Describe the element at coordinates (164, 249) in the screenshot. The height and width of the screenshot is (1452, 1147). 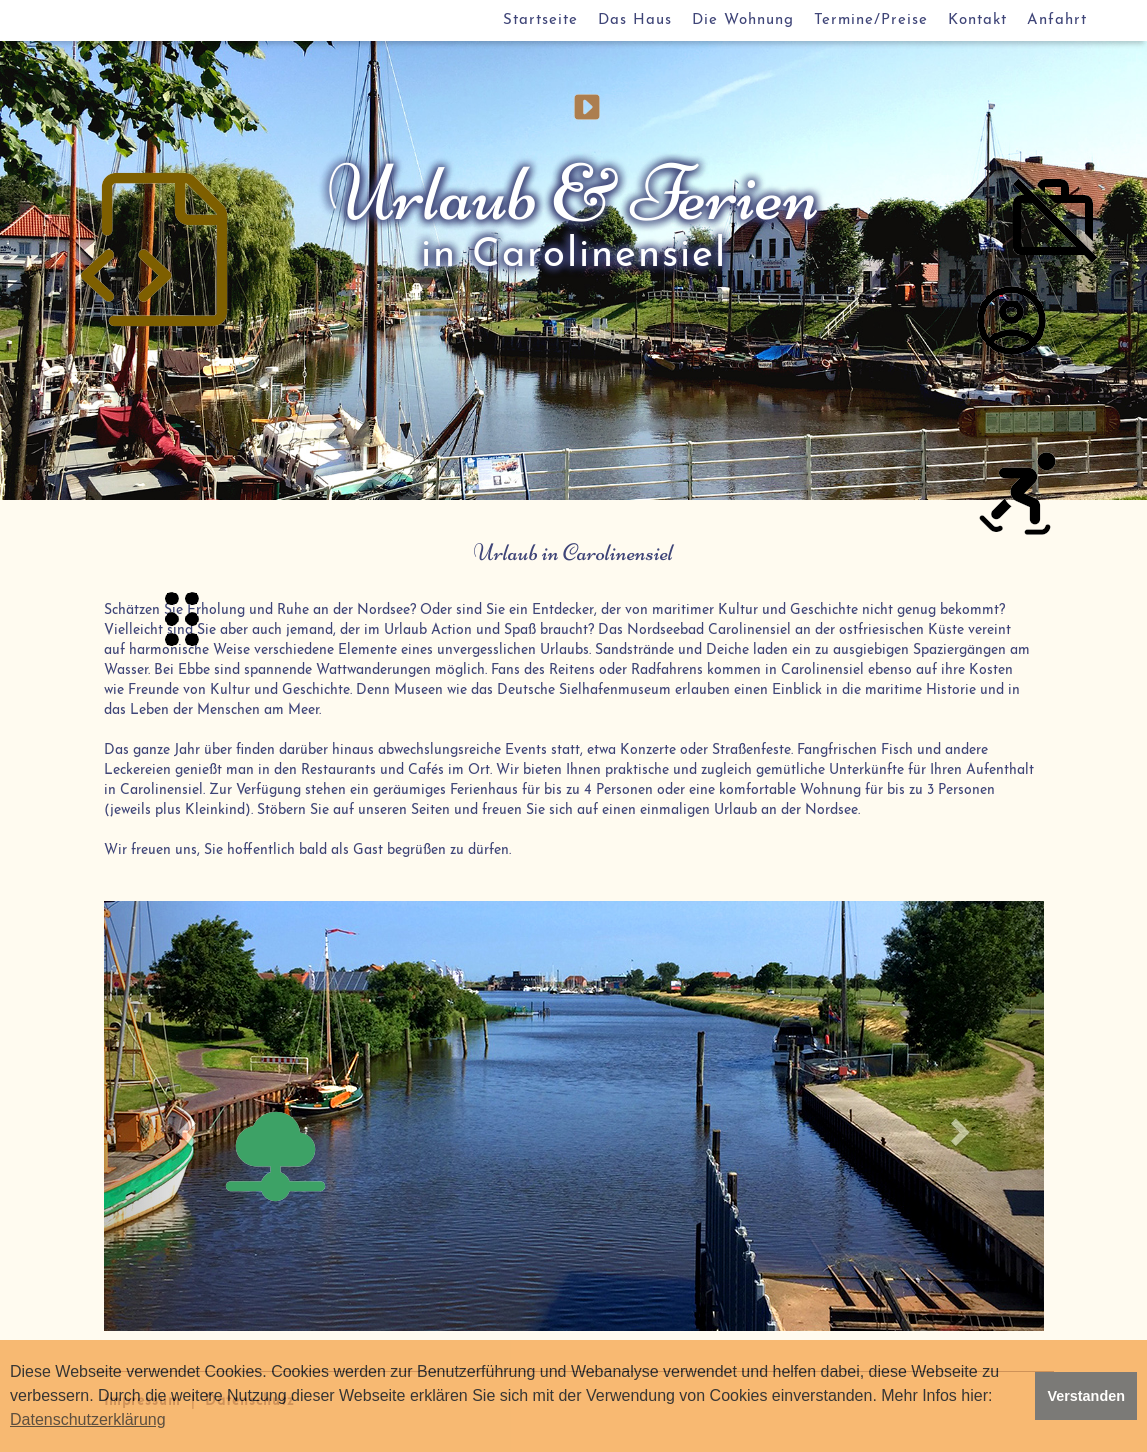
I see `view source code file` at that location.